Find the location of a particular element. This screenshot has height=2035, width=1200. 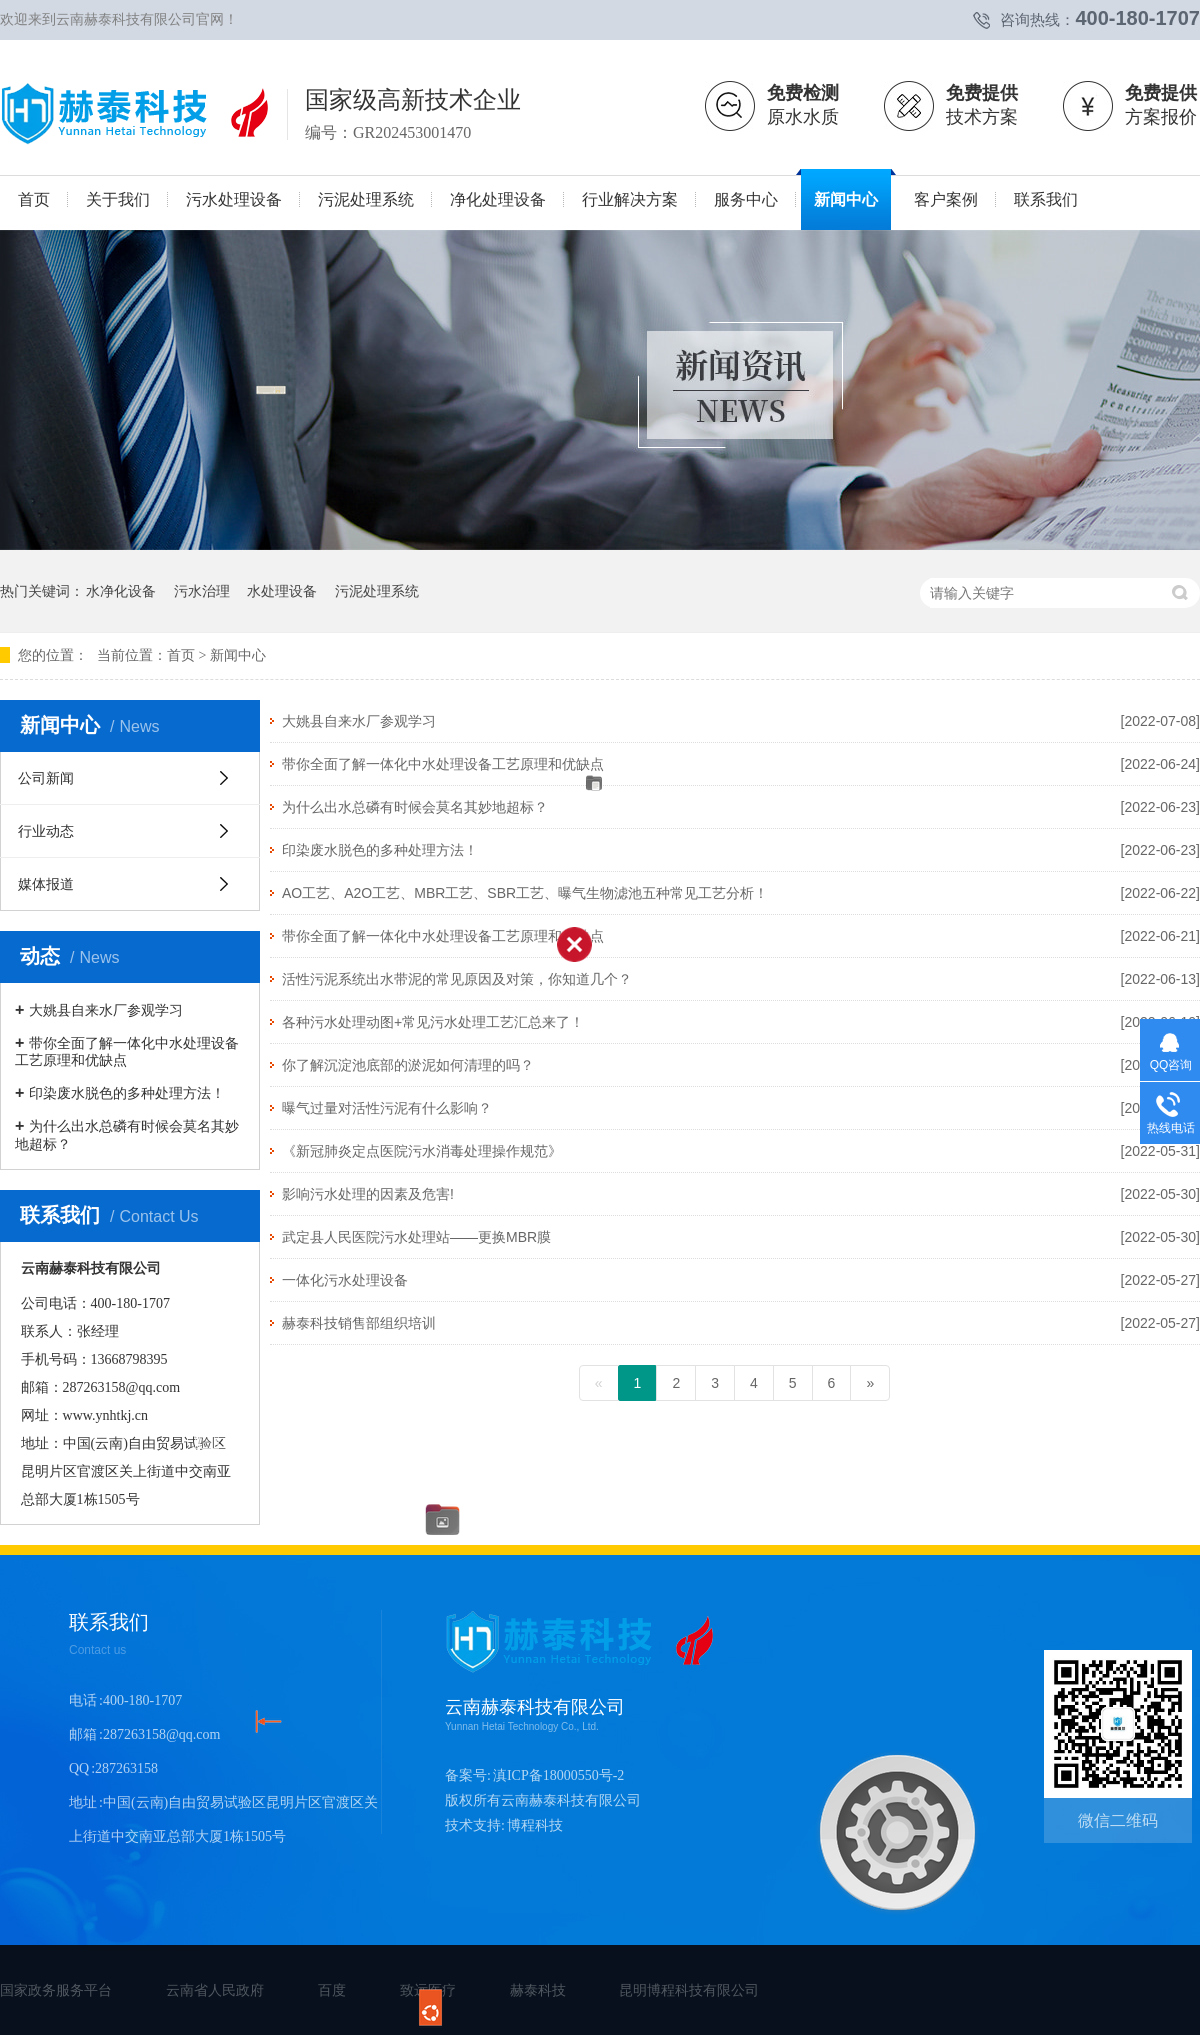

open the ubuntu system menu is located at coordinates (430, 2007).